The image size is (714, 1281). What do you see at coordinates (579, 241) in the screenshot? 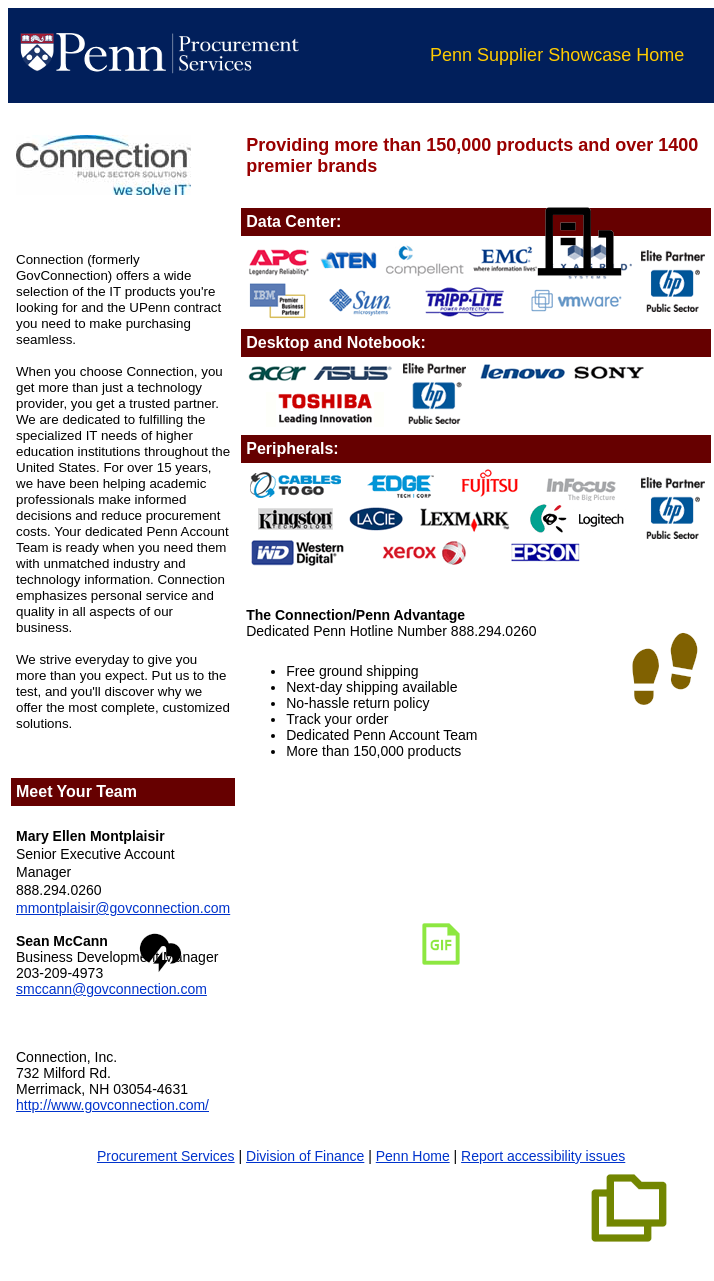
I see `view office or business location` at bounding box center [579, 241].